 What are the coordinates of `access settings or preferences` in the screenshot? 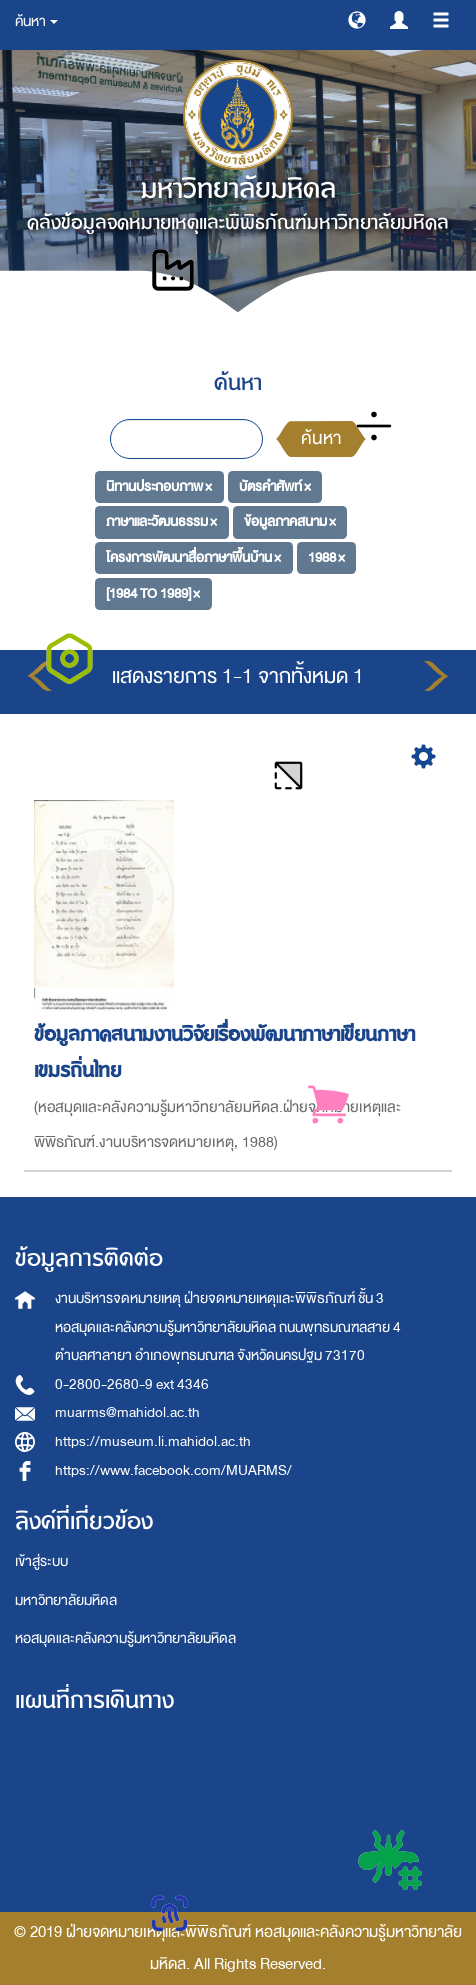 It's located at (69, 658).